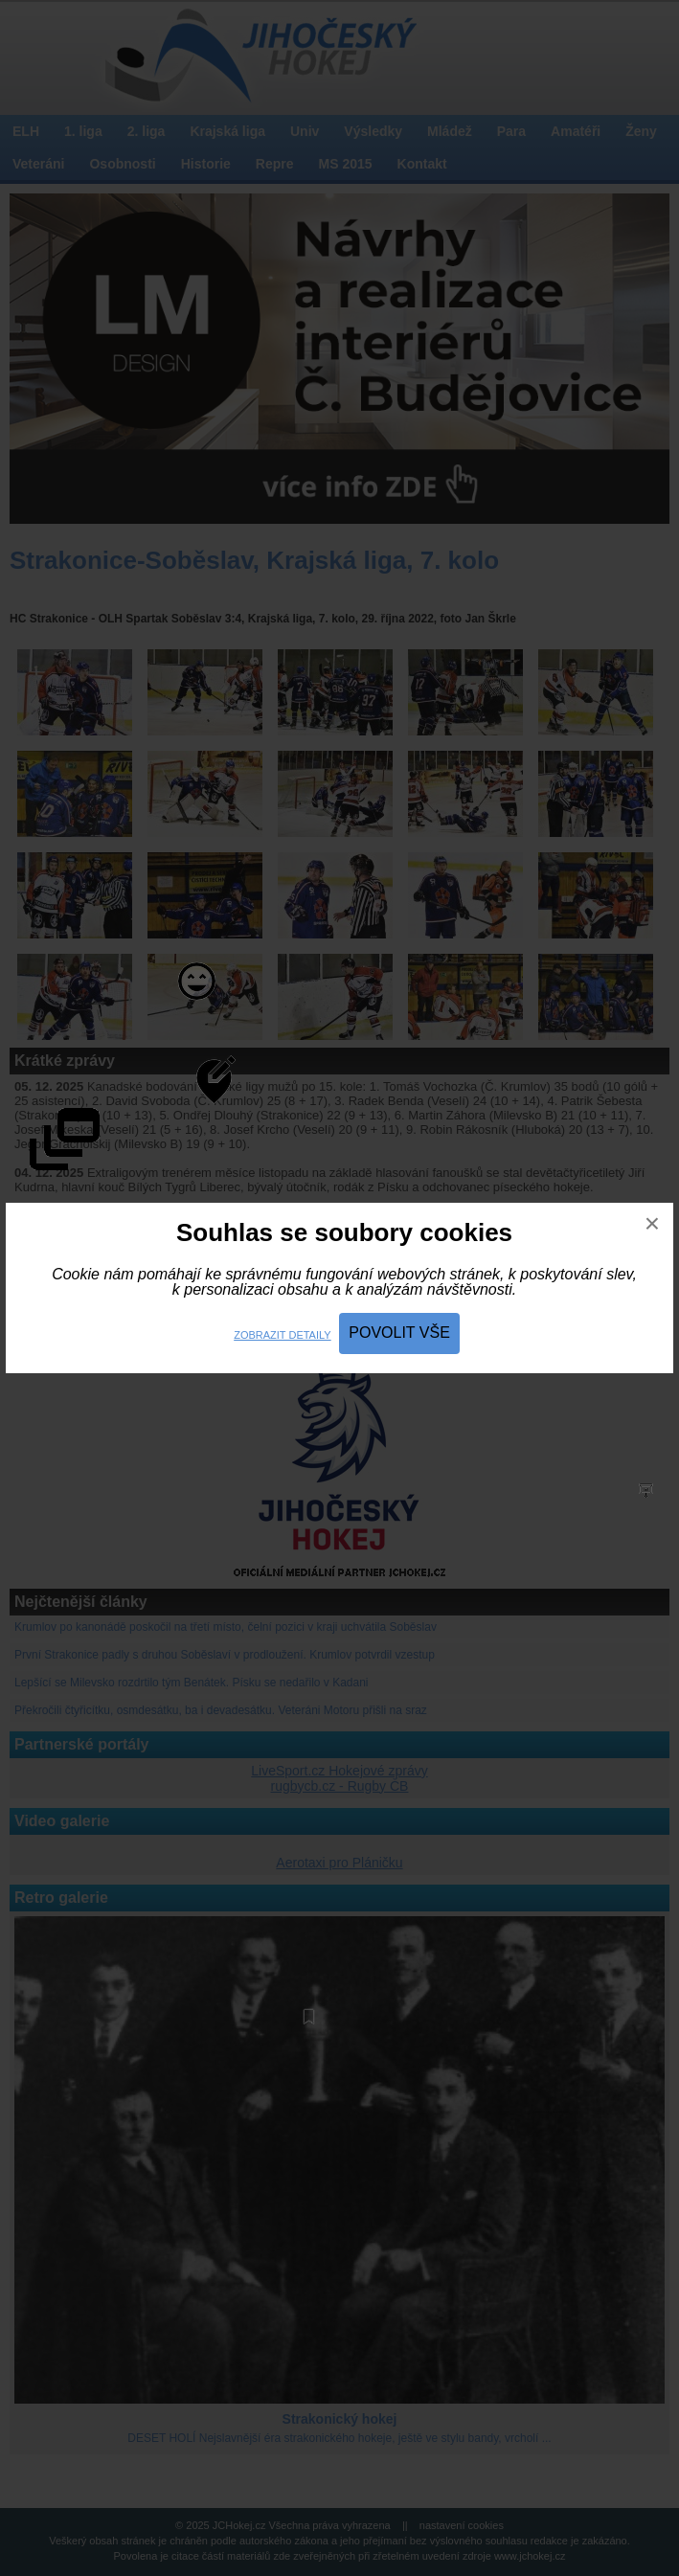 The width and height of the screenshot is (679, 2576). What do you see at coordinates (64, 1139) in the screenshot?
I see `view dynamic or stacked content feed` at bounding box center [64, 1139].